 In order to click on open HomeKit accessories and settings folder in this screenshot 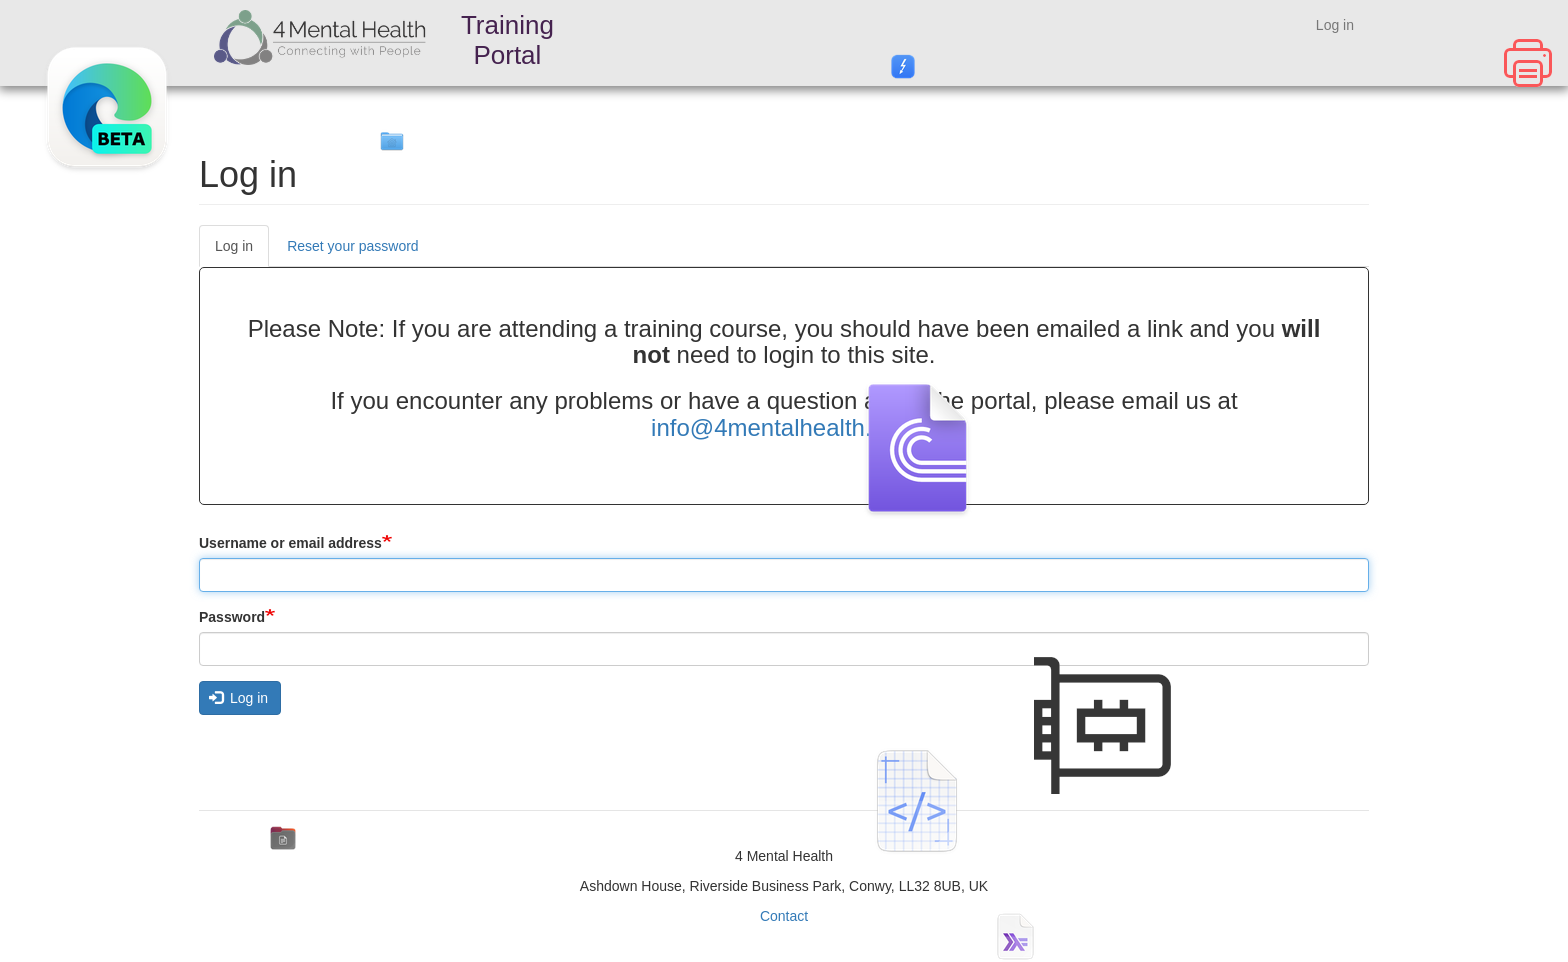, I will do `click(392, 141)`.